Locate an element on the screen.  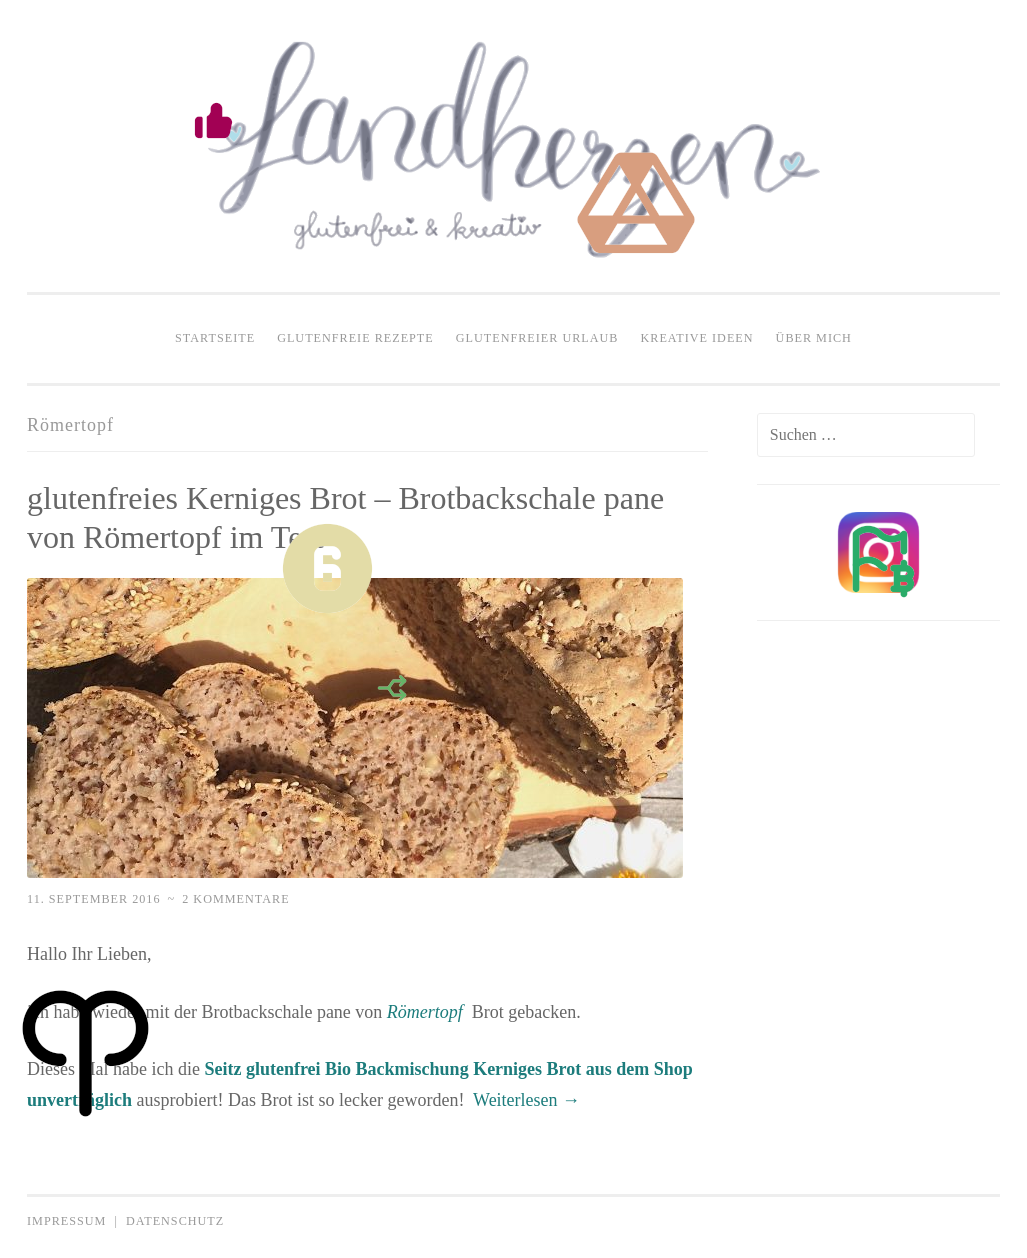
indicates aries zodiac sign is located at coordinates (85, 1053).